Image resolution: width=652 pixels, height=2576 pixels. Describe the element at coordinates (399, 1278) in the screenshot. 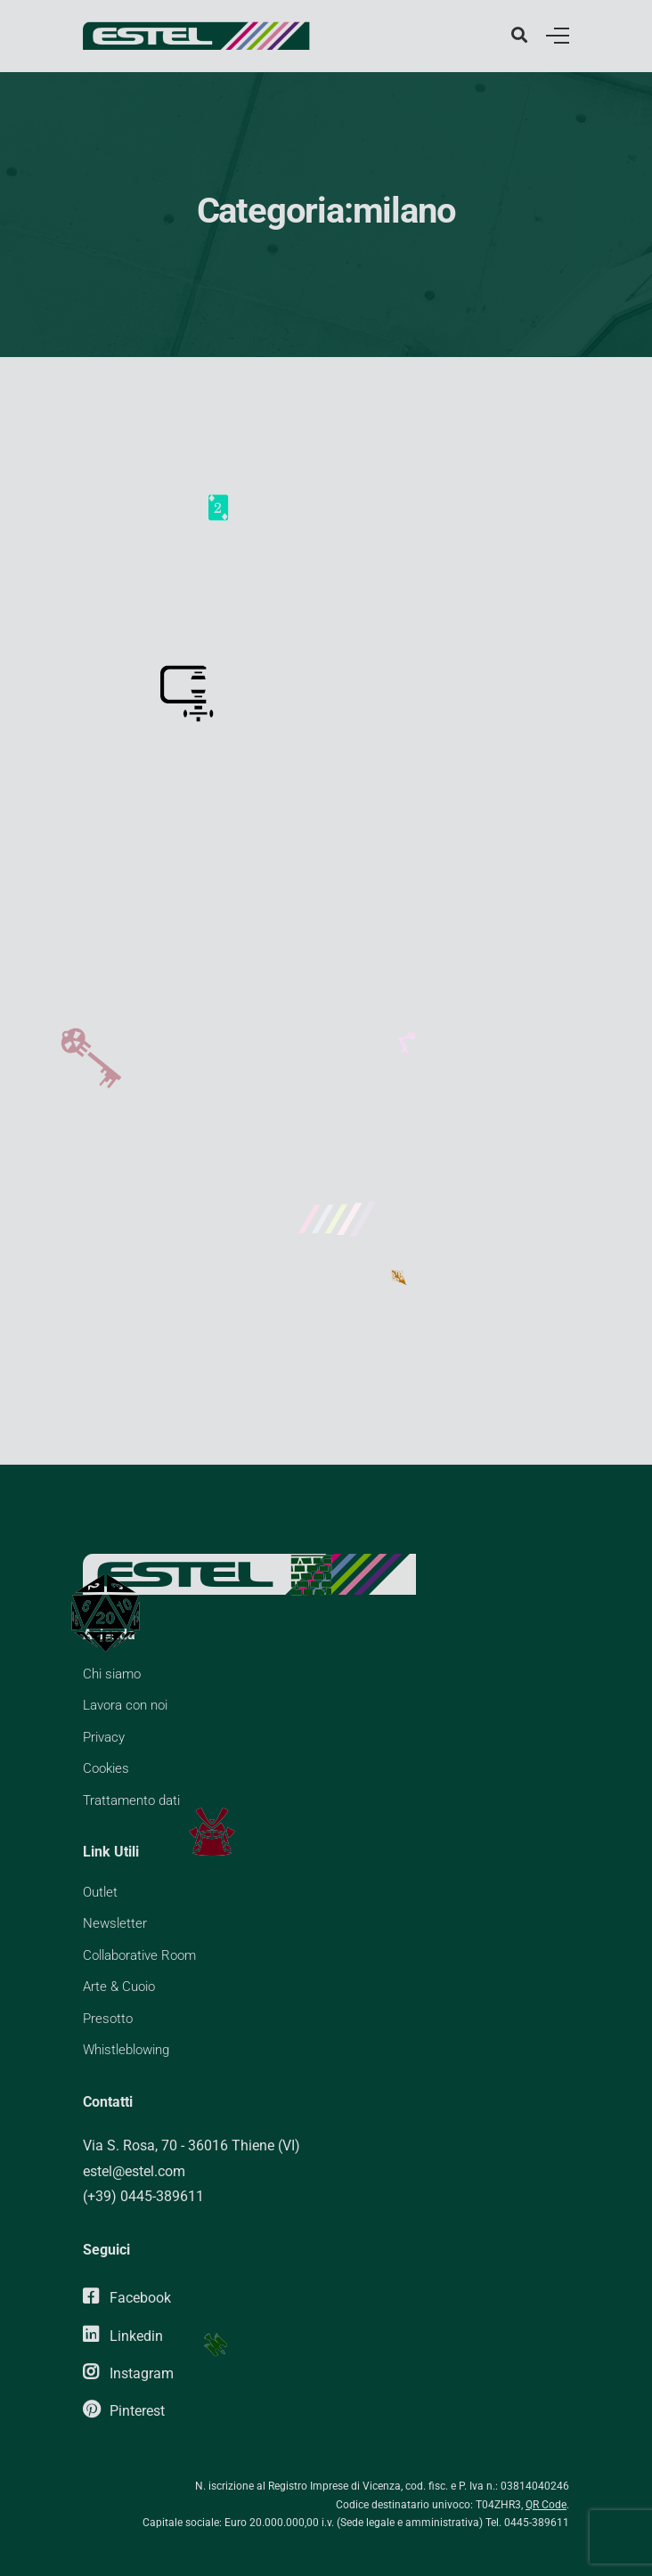

I see `select ice spear ability or spell` at that location.